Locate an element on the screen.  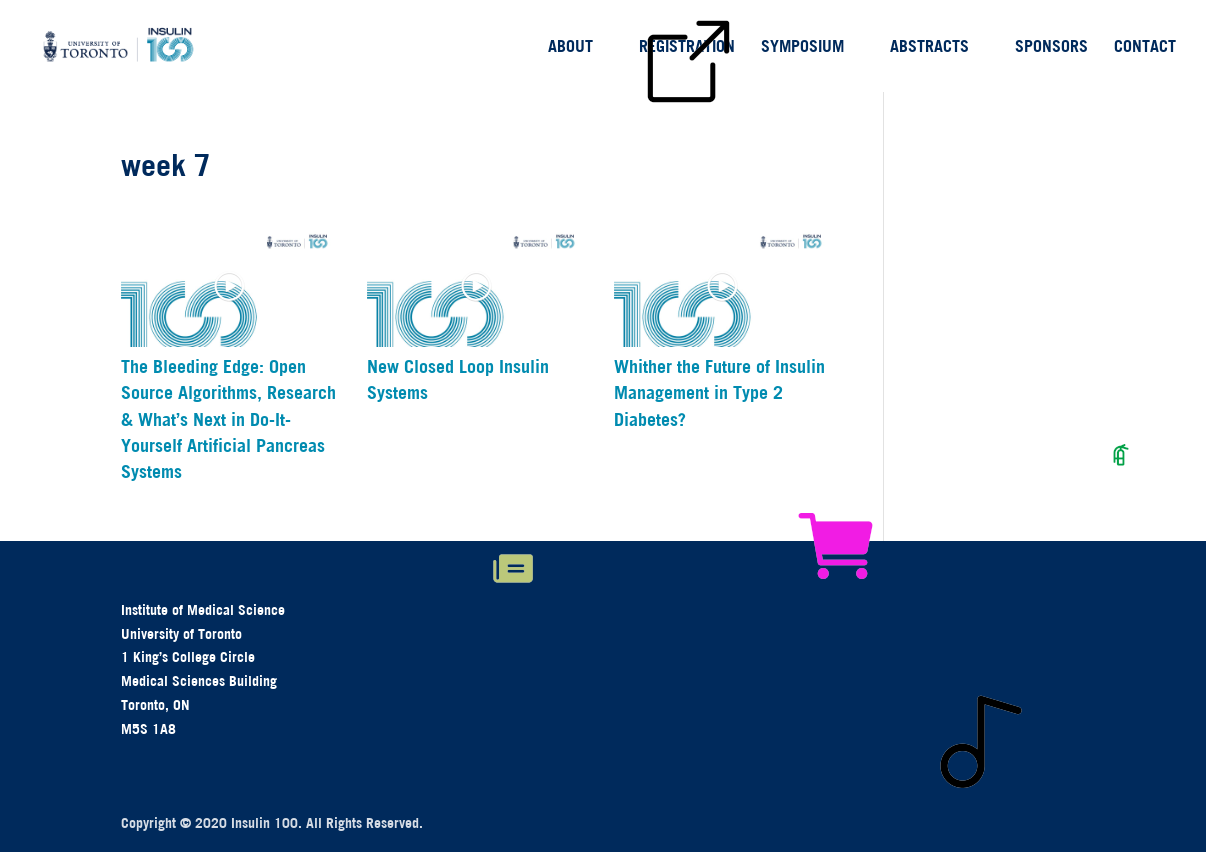
access music or audio player is located at coordinates (981, 740).